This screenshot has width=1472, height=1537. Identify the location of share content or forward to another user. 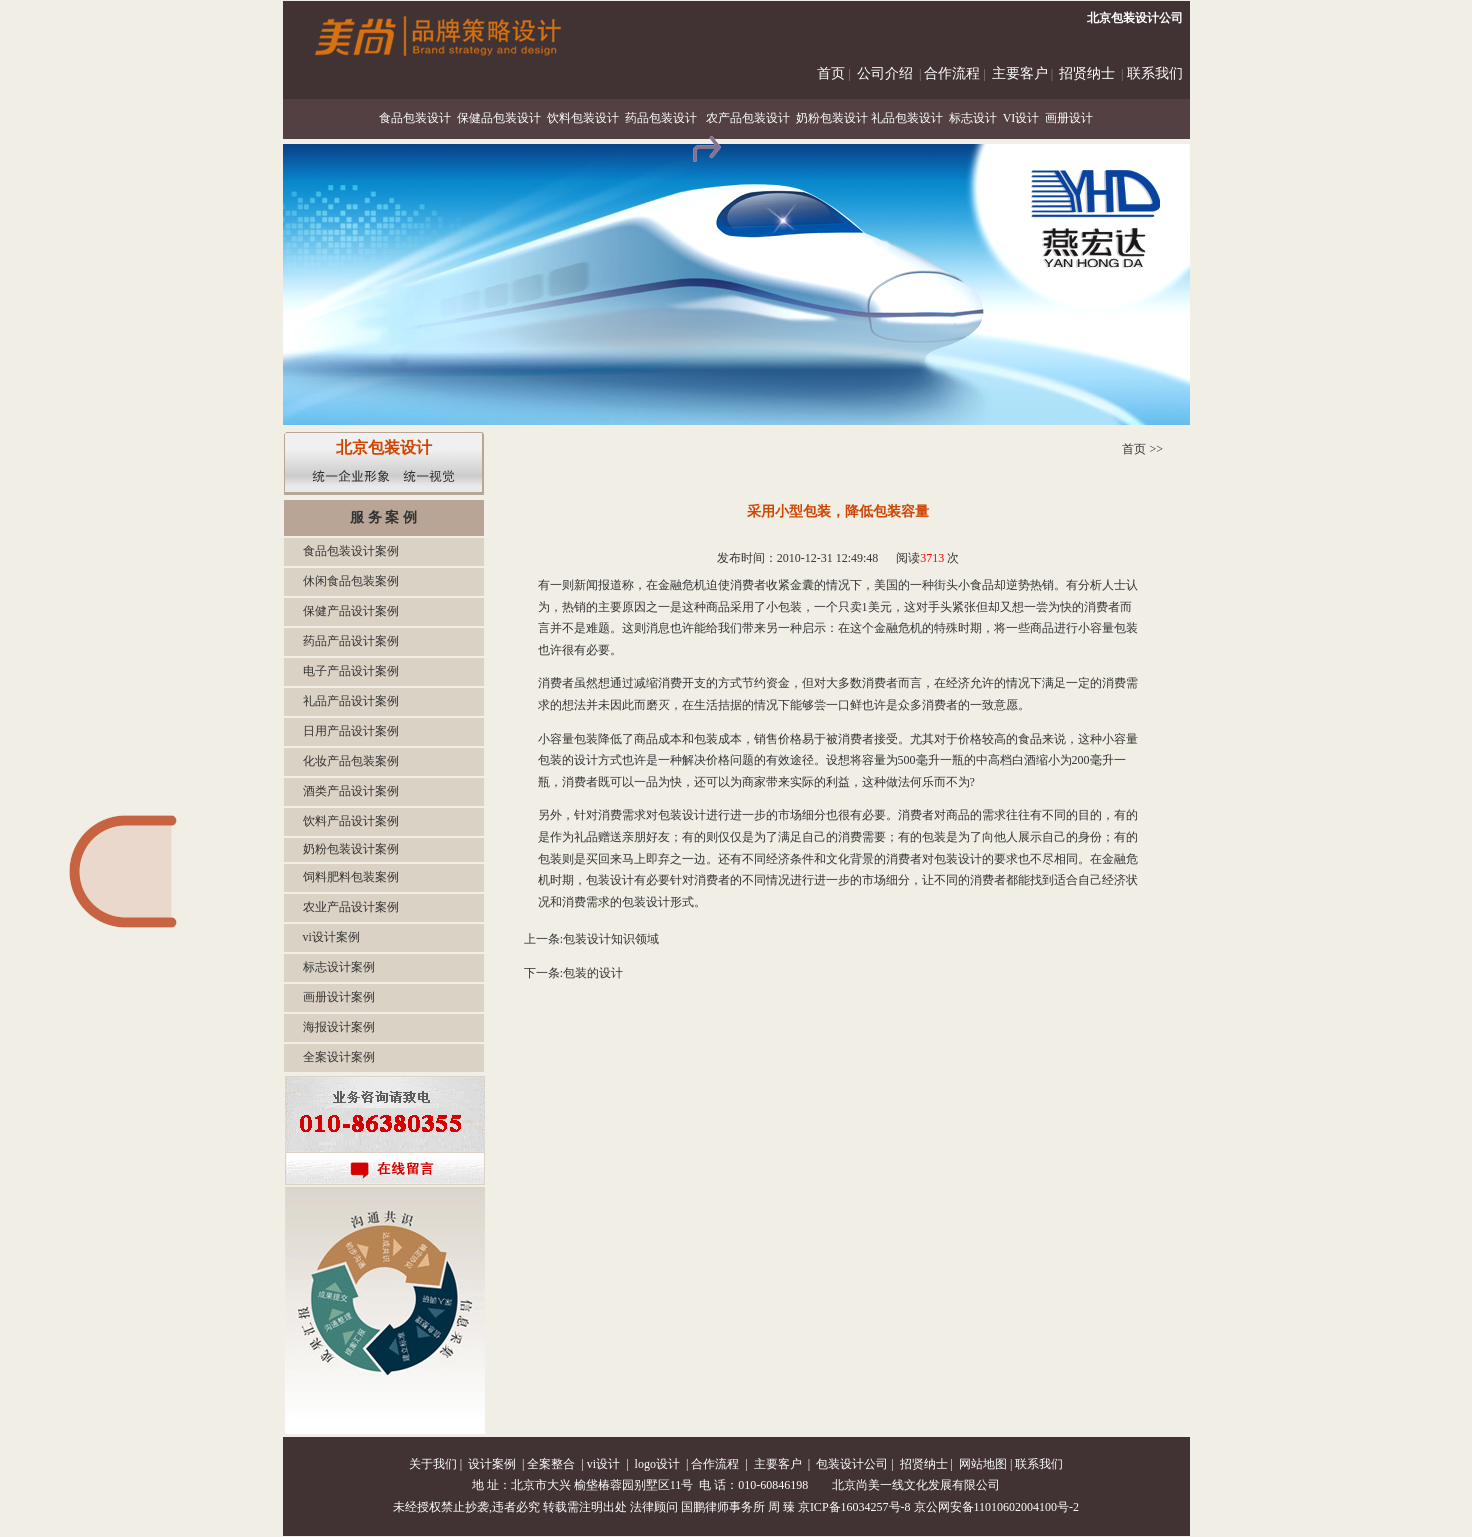
(706, 149).